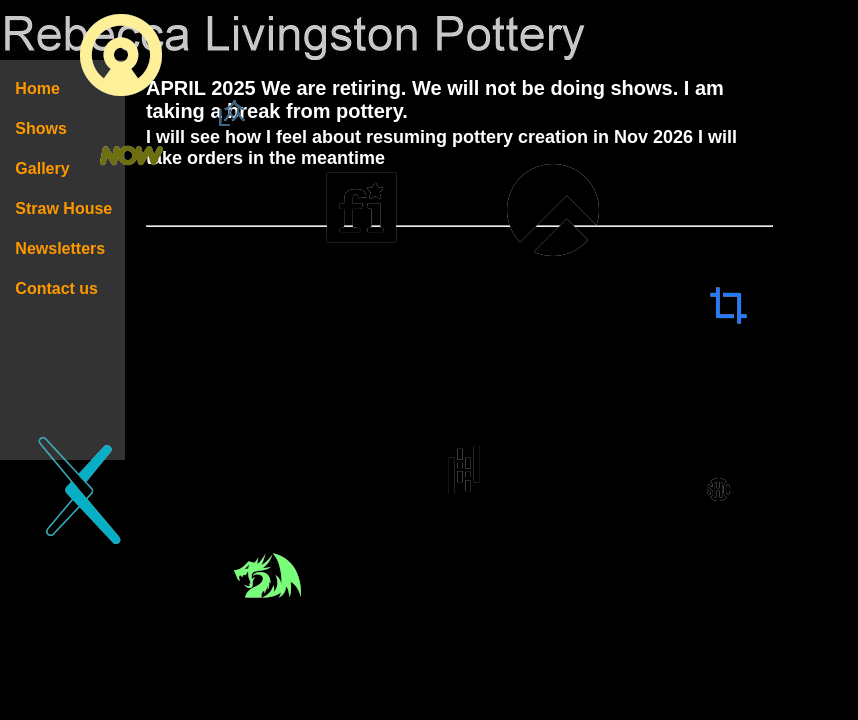  What do you see at coordinates (361, 207) in the screenshot?
I see `fonticons brand logo` at bounding box center [361, 207].